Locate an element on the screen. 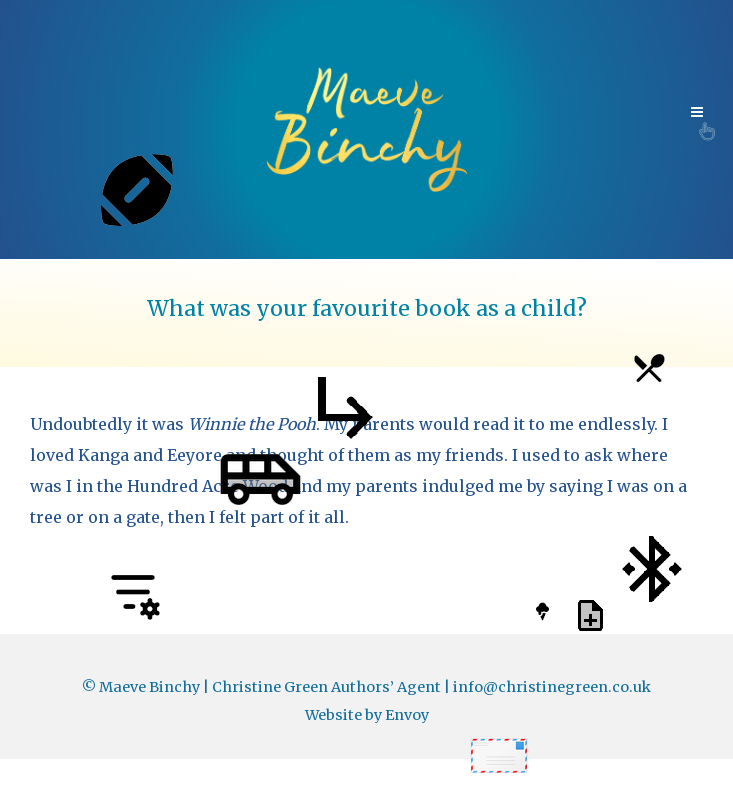 Image resolution: width=733 pixels, height=789 pixels. navigate to a subdirectory or nested folder is located at coordinates (347, 406).